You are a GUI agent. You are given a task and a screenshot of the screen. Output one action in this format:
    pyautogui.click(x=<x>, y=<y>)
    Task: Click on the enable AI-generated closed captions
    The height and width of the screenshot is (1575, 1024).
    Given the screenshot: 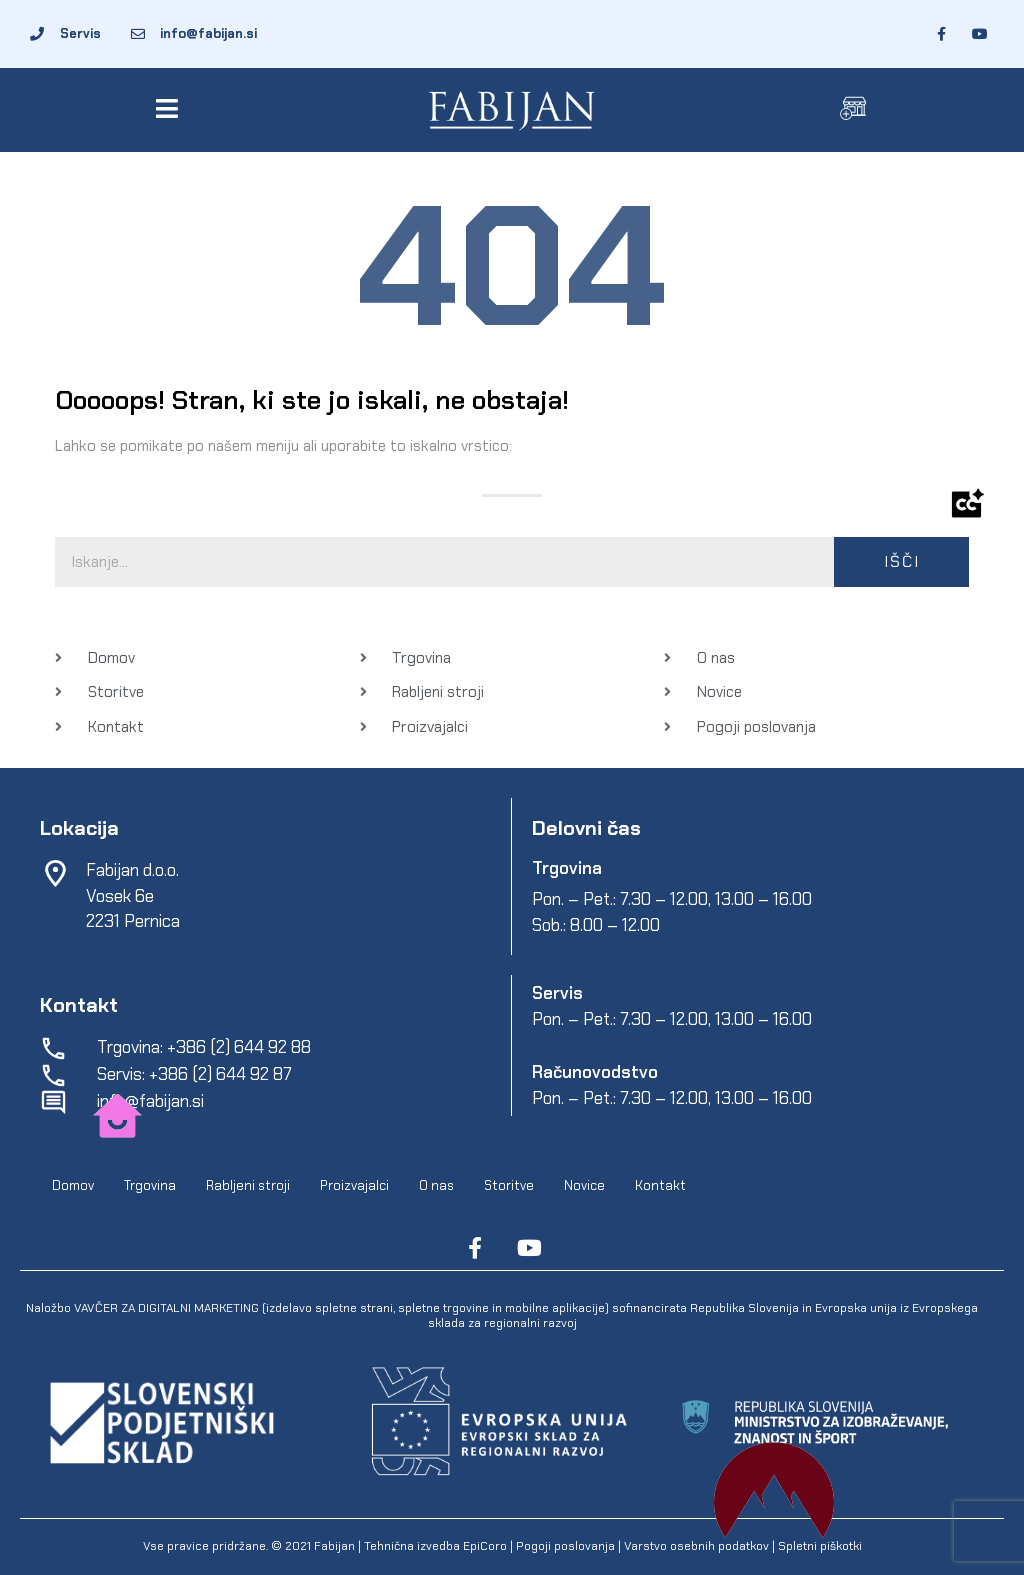 What is the action you would take?
    pyautogui.click(x=966, y=504)
    